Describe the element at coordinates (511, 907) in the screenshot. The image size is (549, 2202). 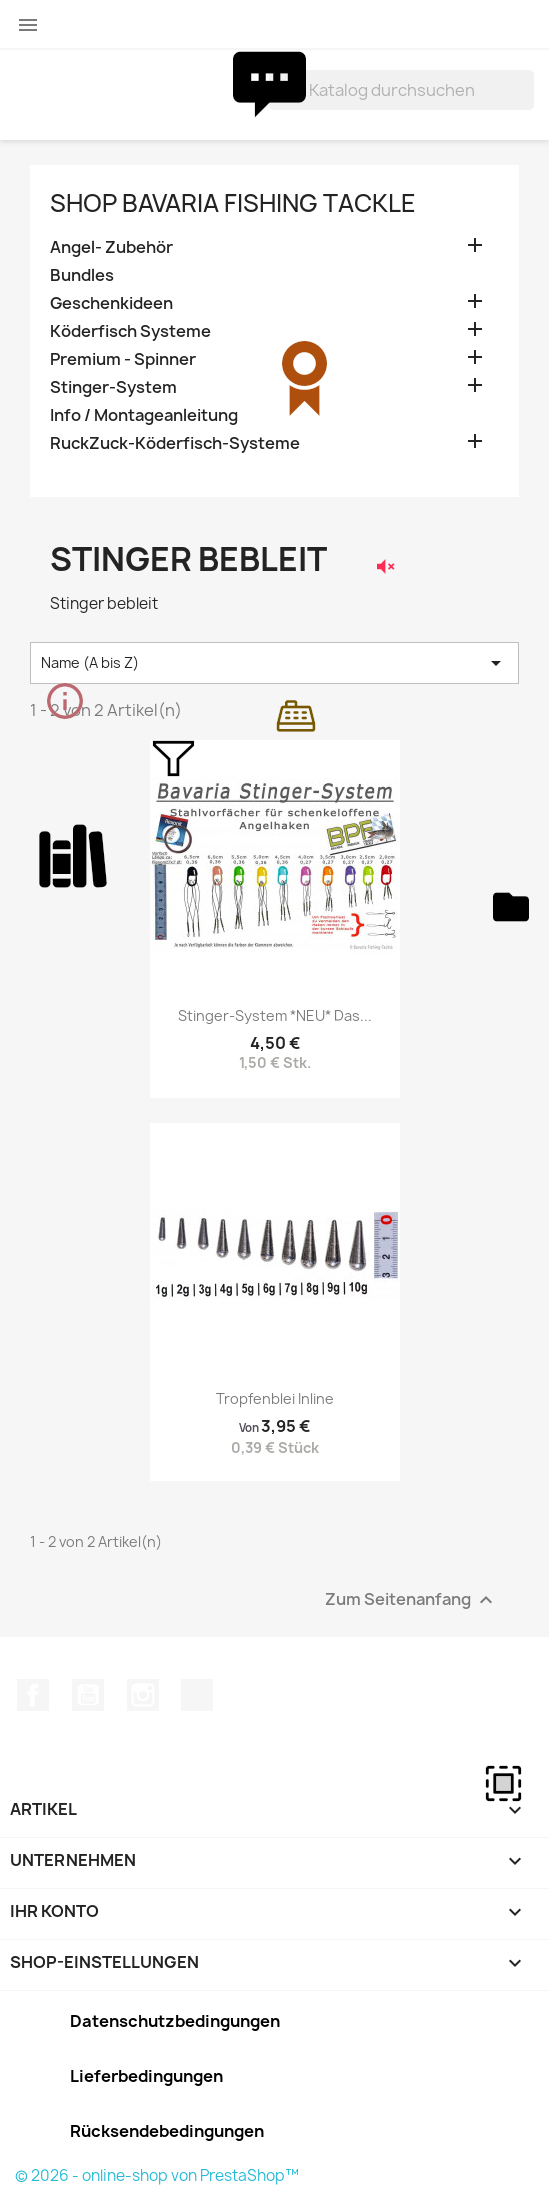
I see `open file folder` at that location.